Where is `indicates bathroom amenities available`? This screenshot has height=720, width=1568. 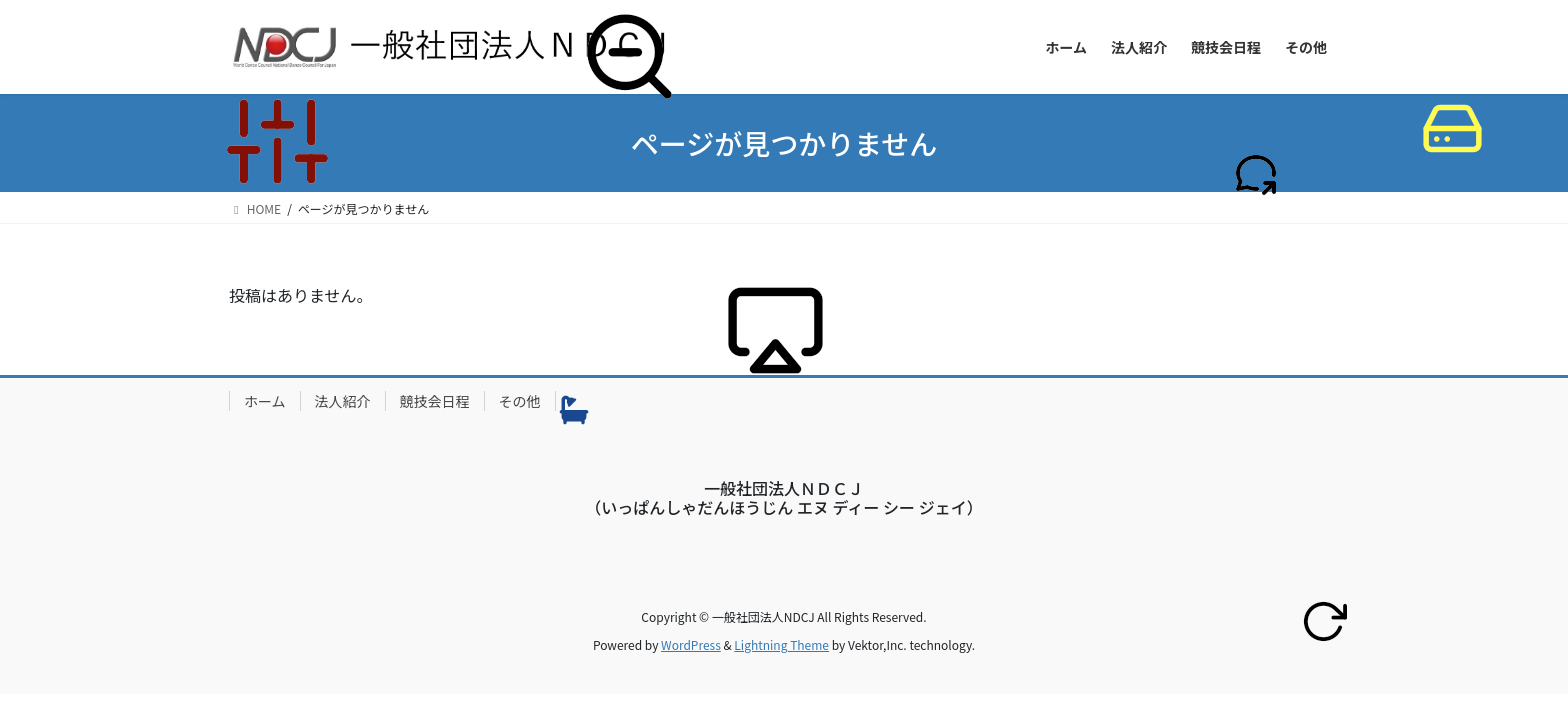
indicates bathroom amenities available is located at coordinates (574, 410).